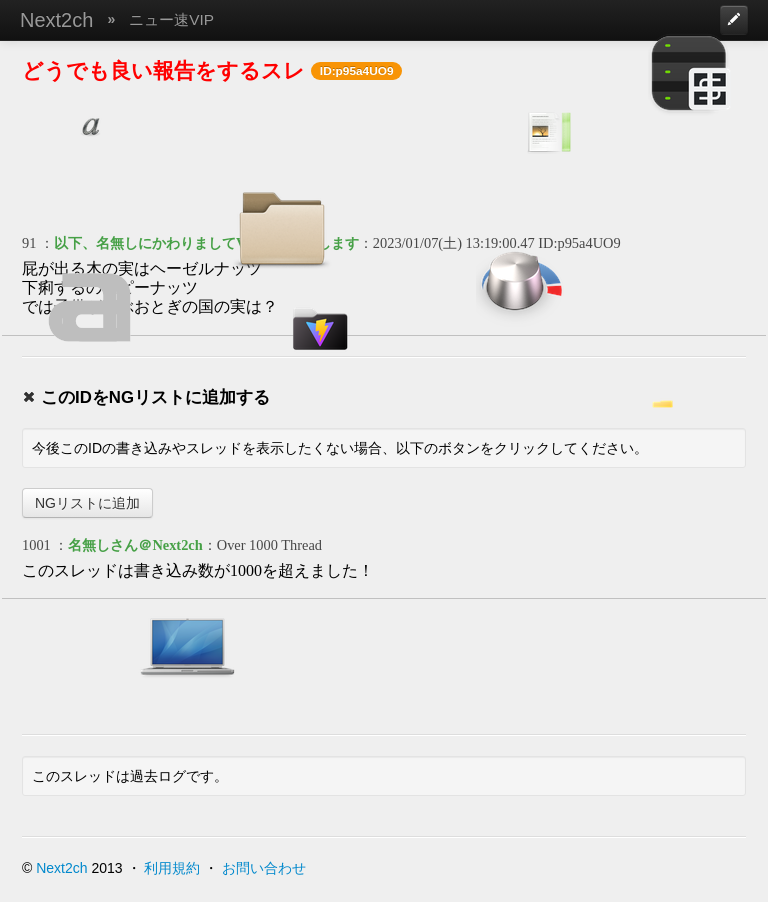  Describe the element at coordinates (89, 307) in the screenshot. I see `apply bold formatting to selected text` at that location.